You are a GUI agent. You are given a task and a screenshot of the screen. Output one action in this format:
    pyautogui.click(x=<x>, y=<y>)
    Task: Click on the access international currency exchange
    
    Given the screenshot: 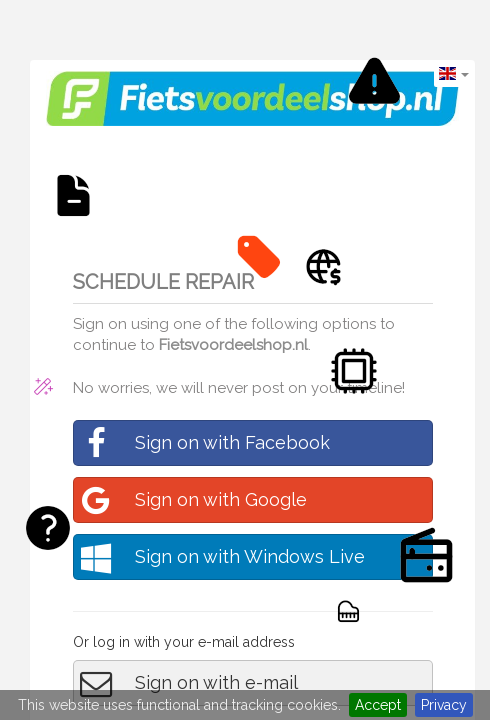 What is the action you would take?
    pyautogui.click(x=323, y=266)
    